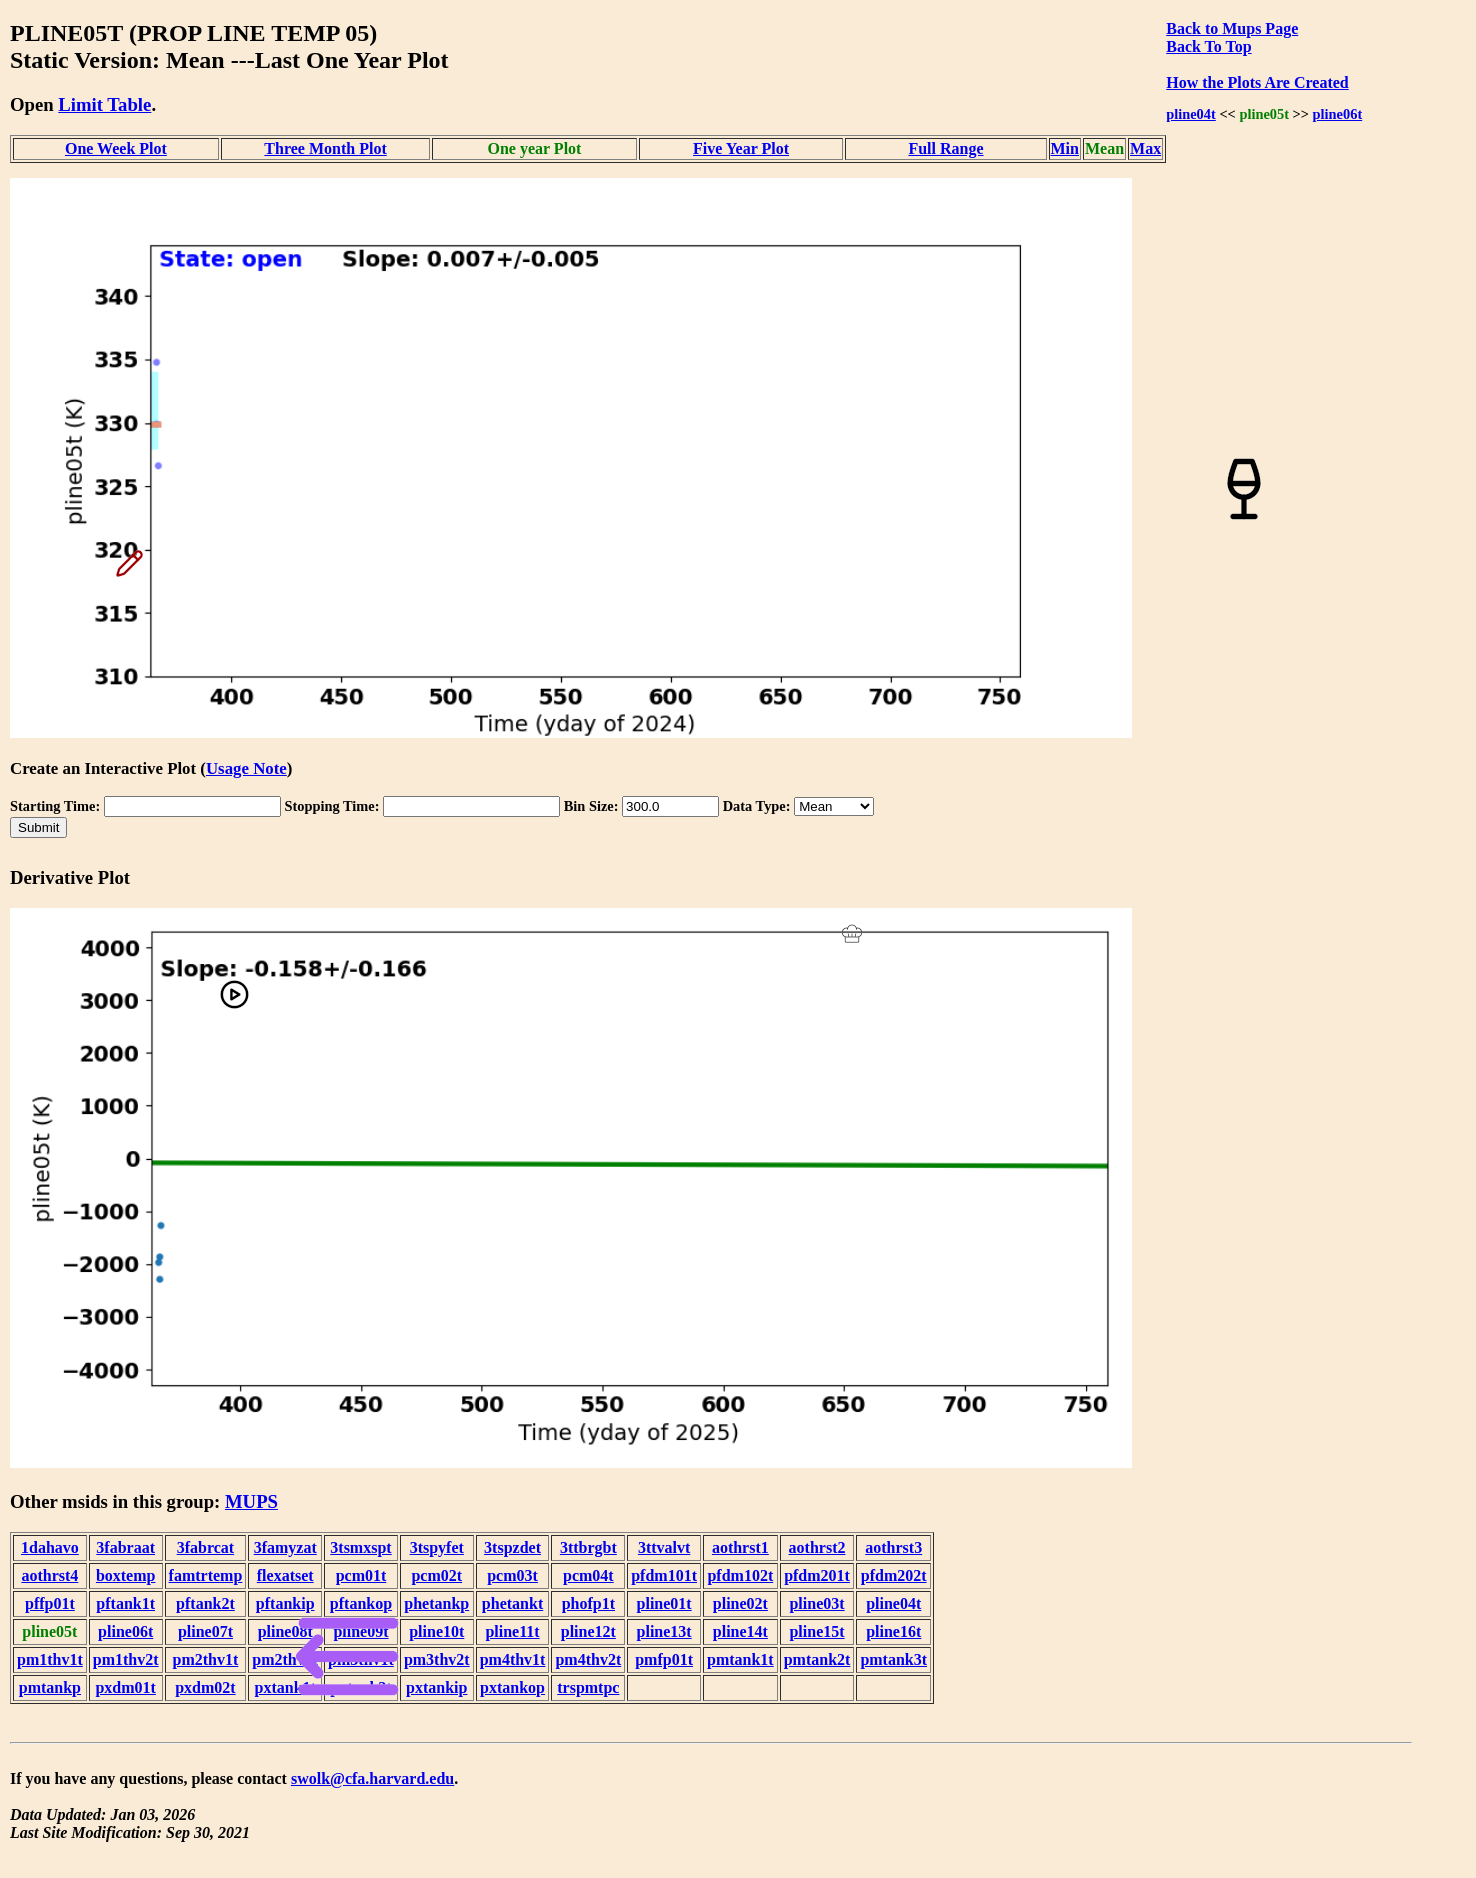 The image size is (1476, 1878). I want to click on play media or video content, so click(234, 994).